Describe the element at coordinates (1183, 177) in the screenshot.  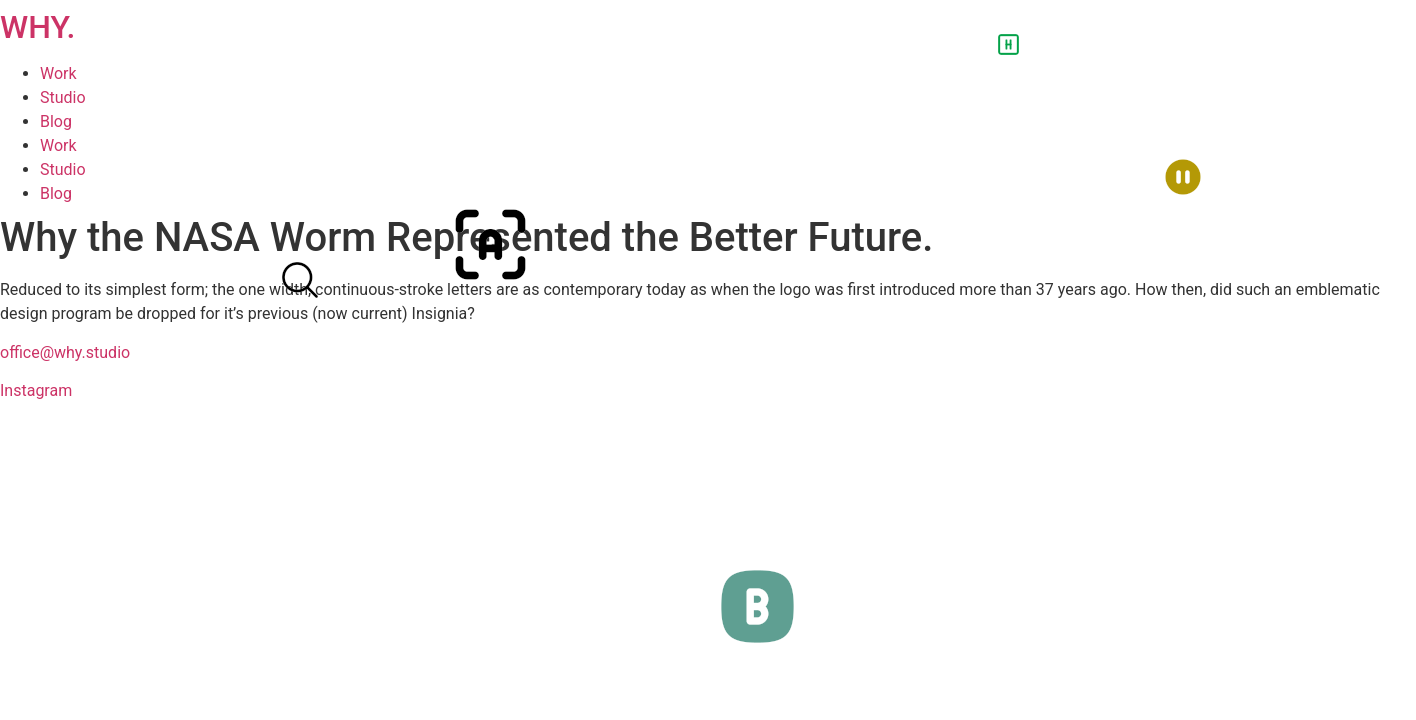
I see `pause media playback` at that location.